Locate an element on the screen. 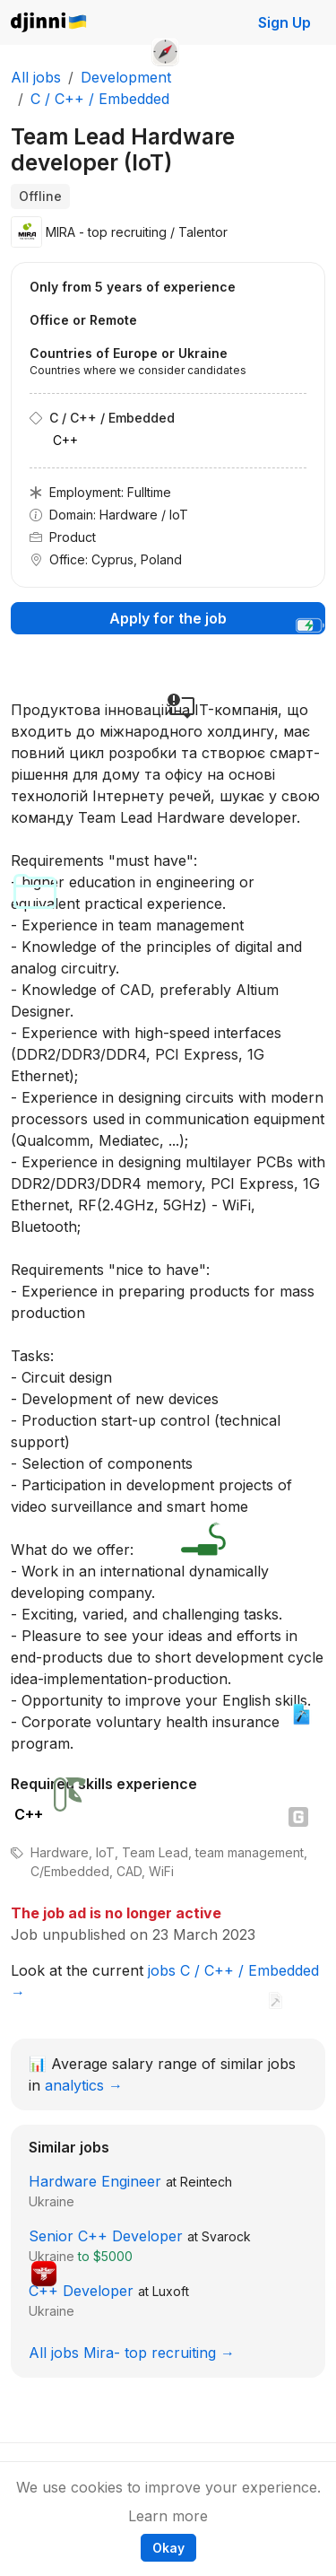 This screenshot has width=336, height=2576. indicates GPRS mobile data connection is located at coordinates (298, 1817).